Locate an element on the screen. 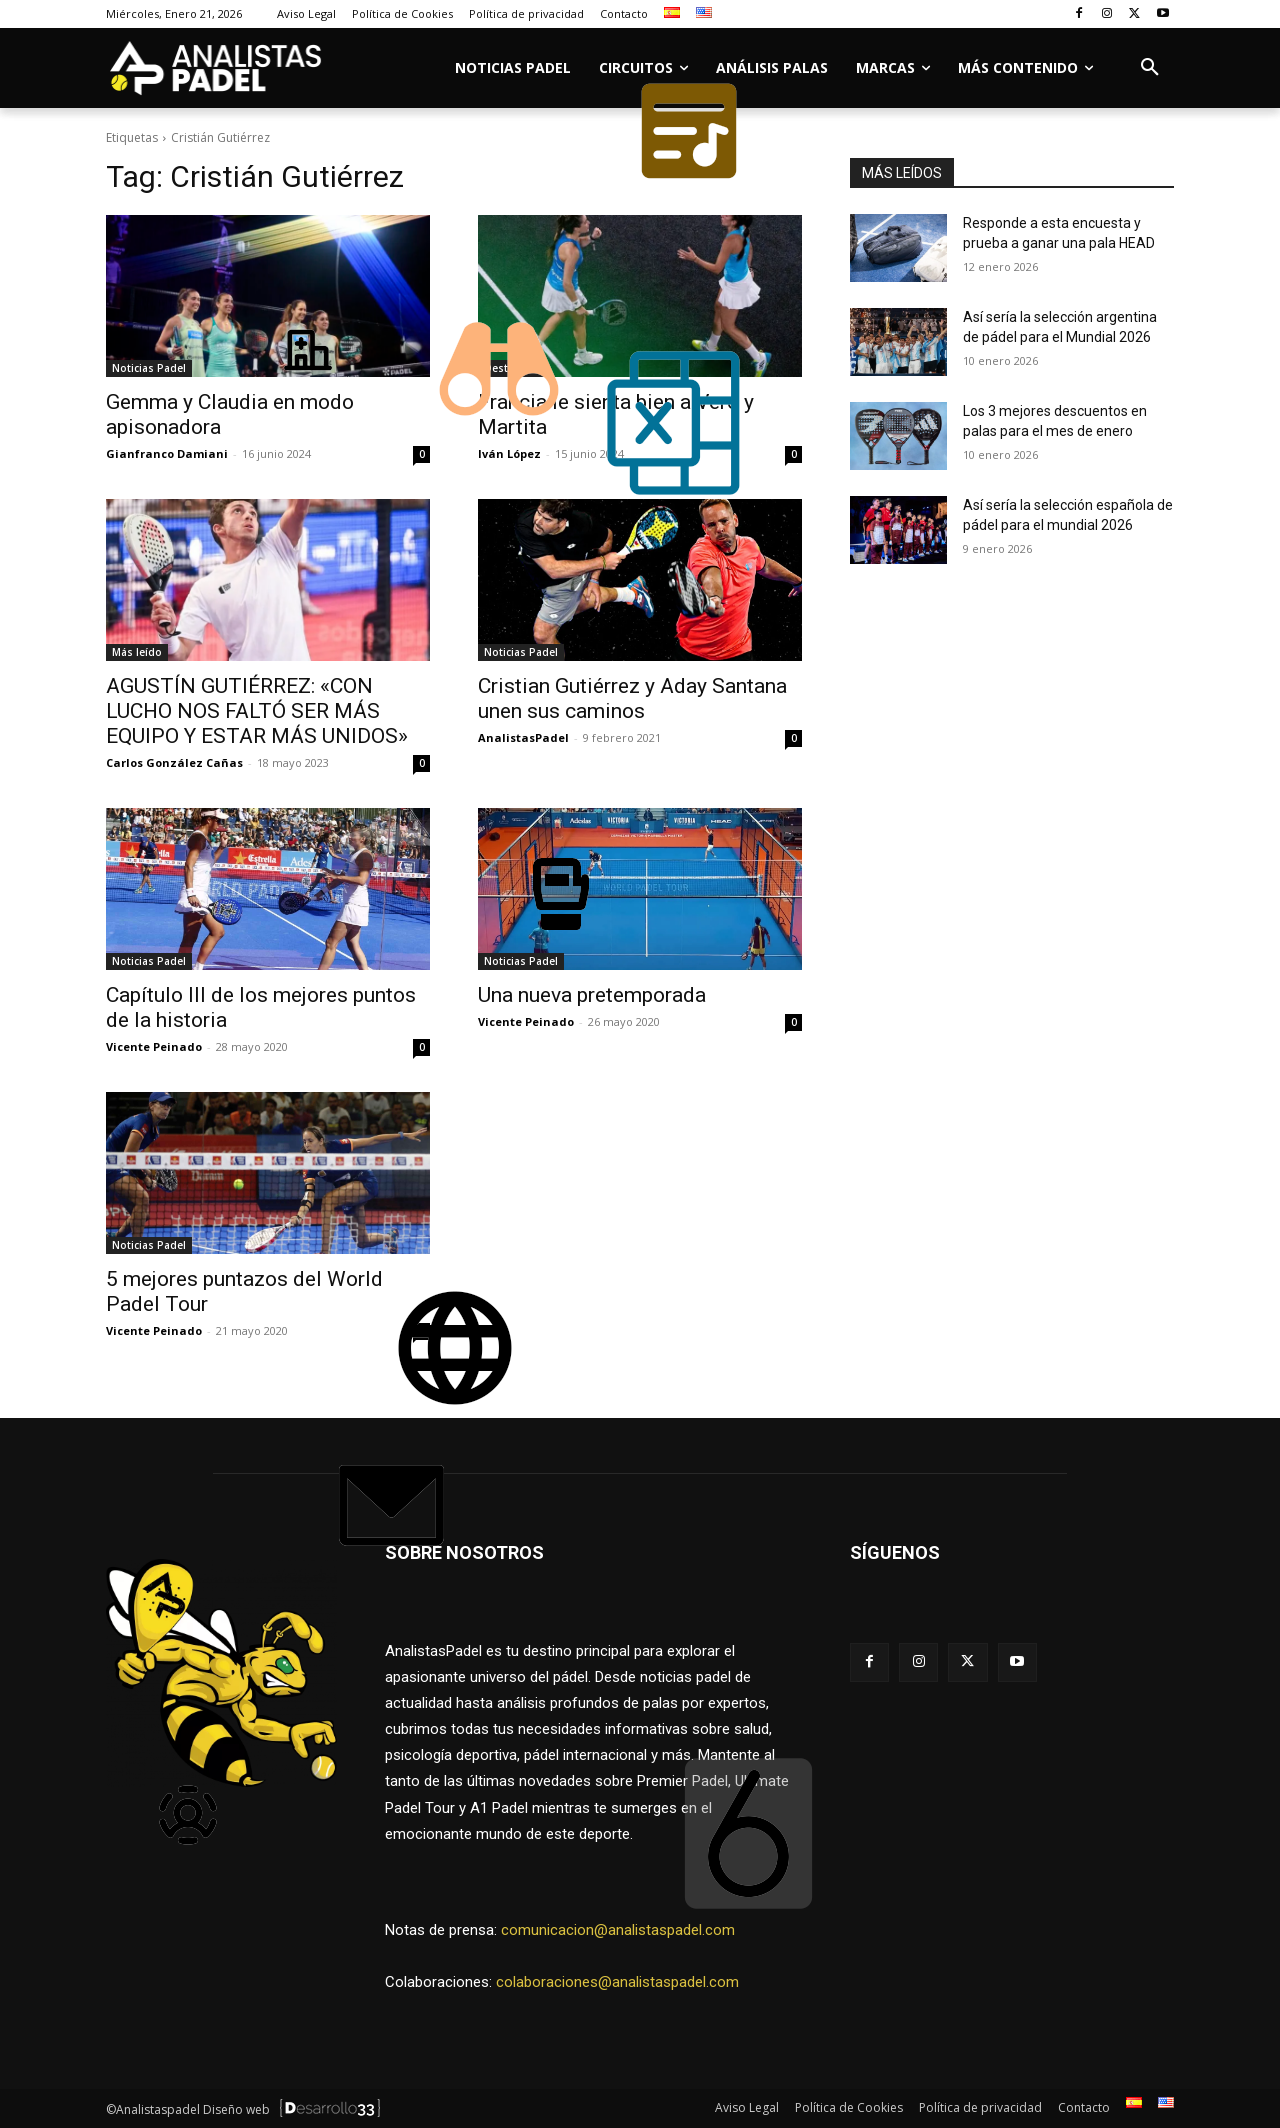  search or explore content is located at coordinates (499, 369).